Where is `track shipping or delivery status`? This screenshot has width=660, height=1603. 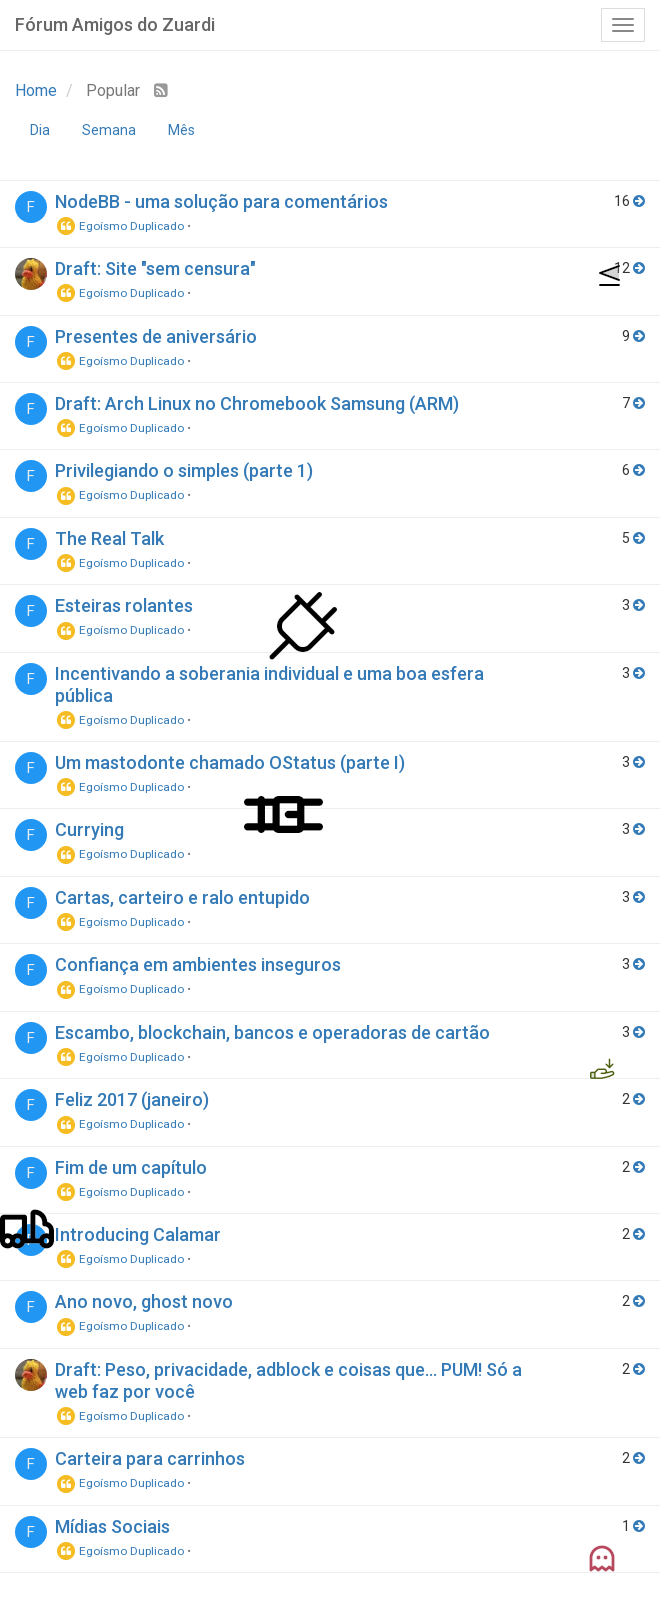 track shipping or delivery status is located at coordinates (27, 1229).